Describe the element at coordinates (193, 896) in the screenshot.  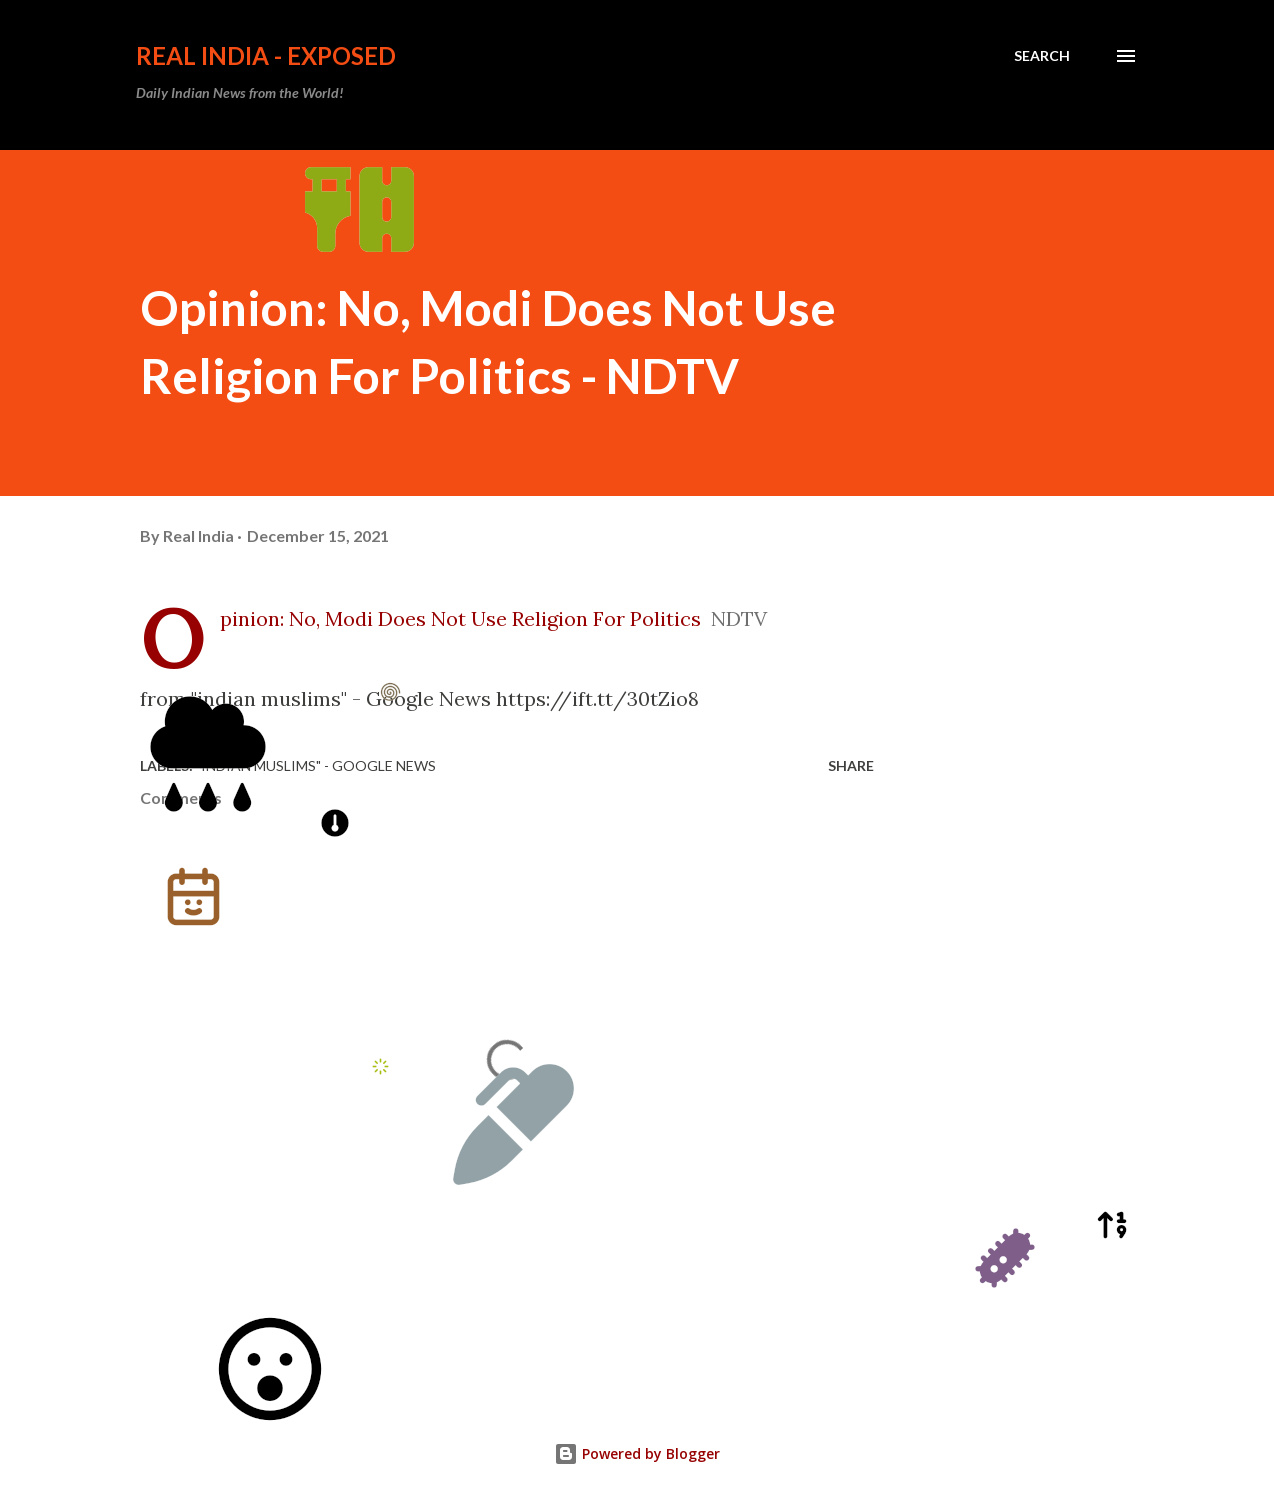
I see `view upcoming fun events or celebrations` at that location.